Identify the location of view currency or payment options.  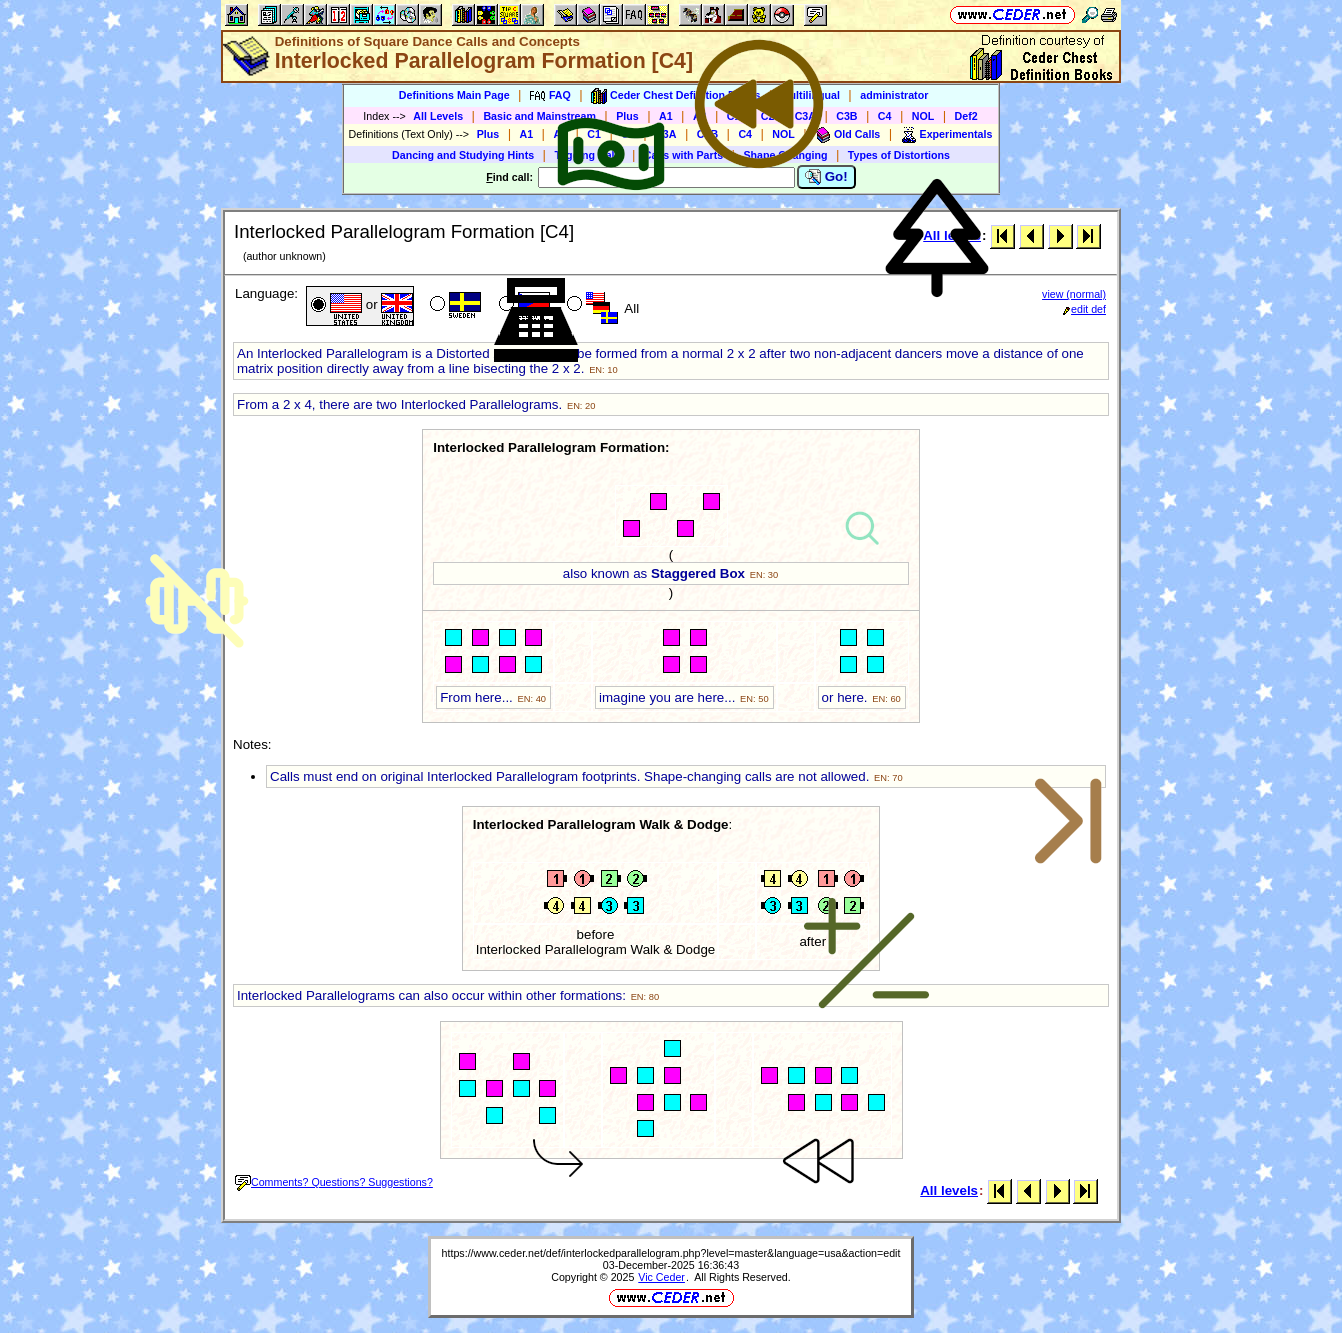
(611, 154).